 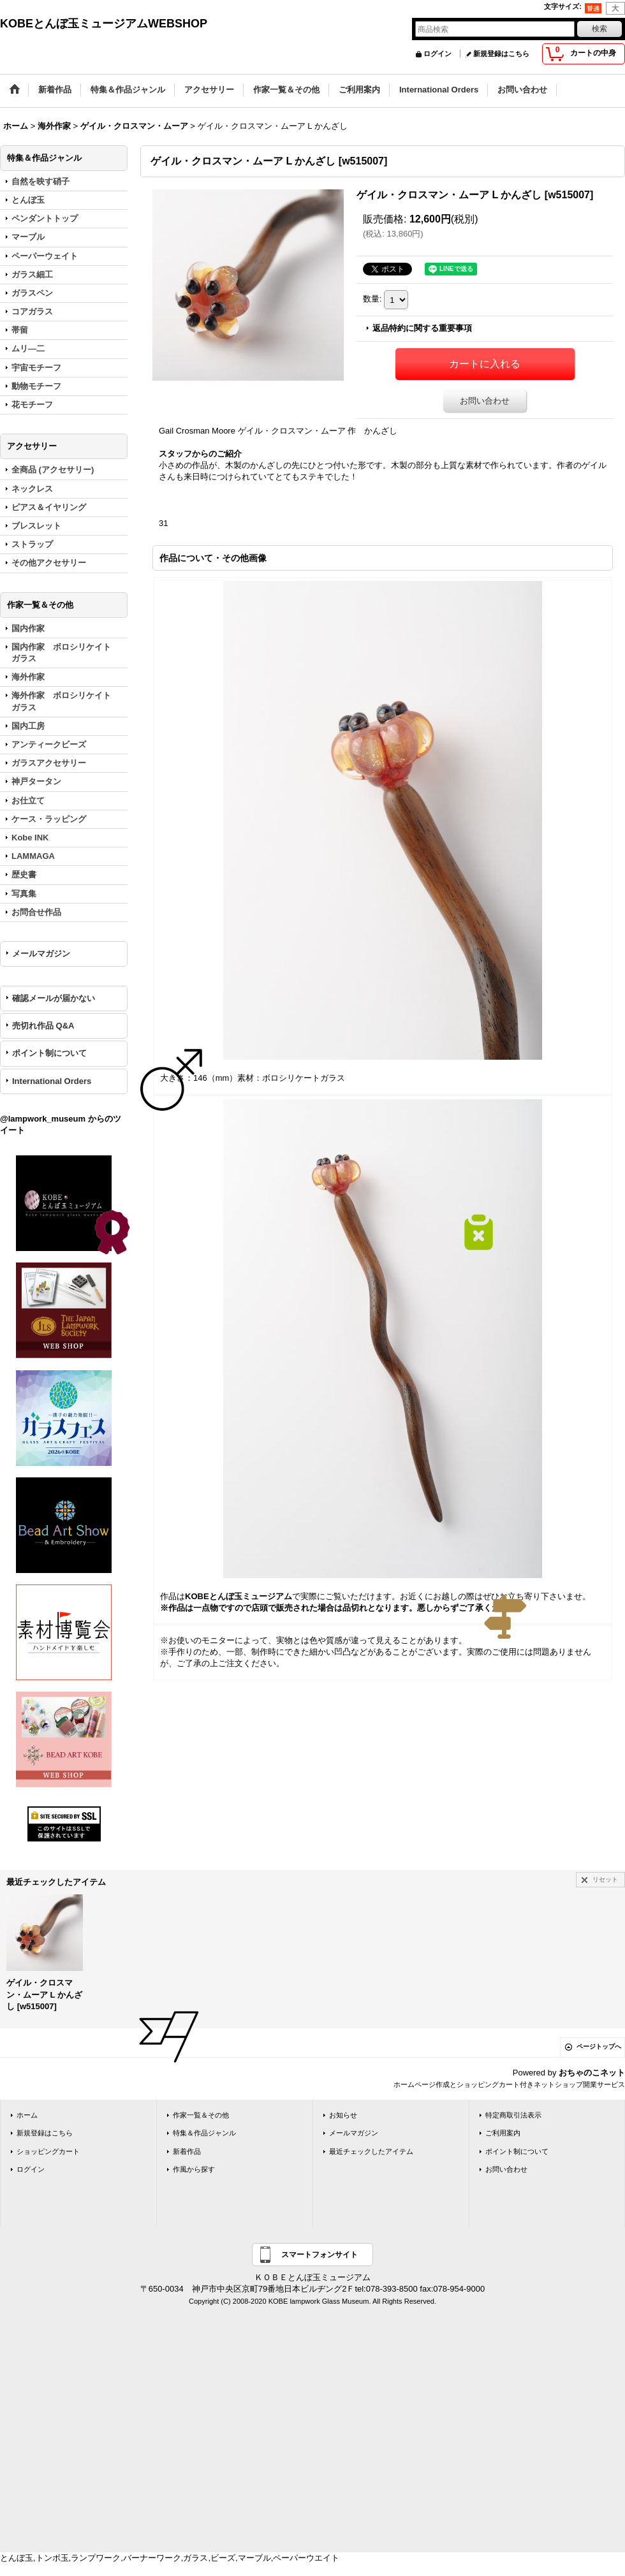 I want to click on flag or bookmark an item, so click(x=168, y=2035).